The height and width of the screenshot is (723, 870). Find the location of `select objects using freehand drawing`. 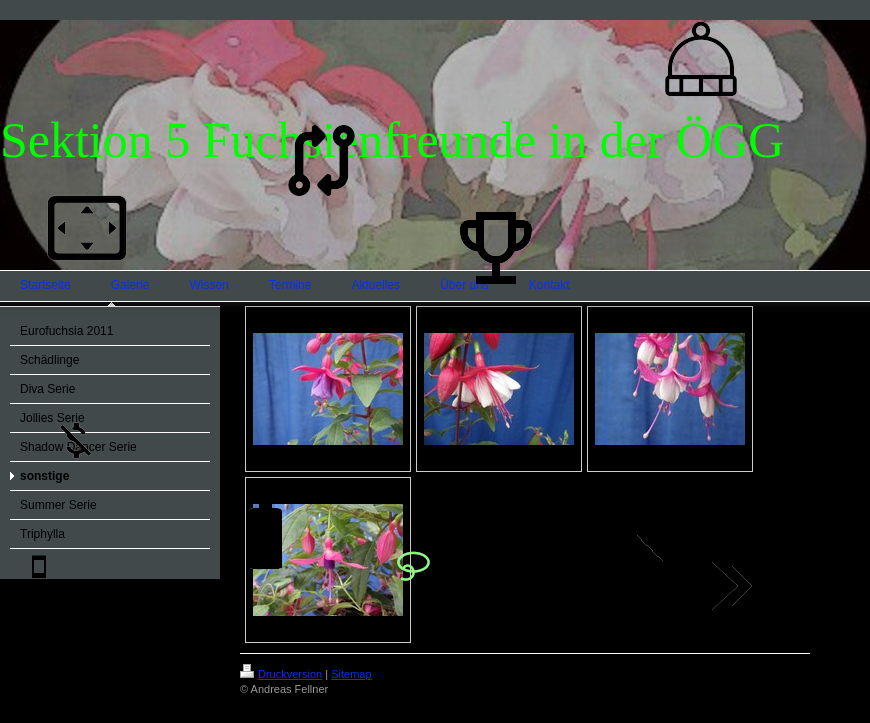

select objects using freehand drawing is located at coordinates (413, 564).